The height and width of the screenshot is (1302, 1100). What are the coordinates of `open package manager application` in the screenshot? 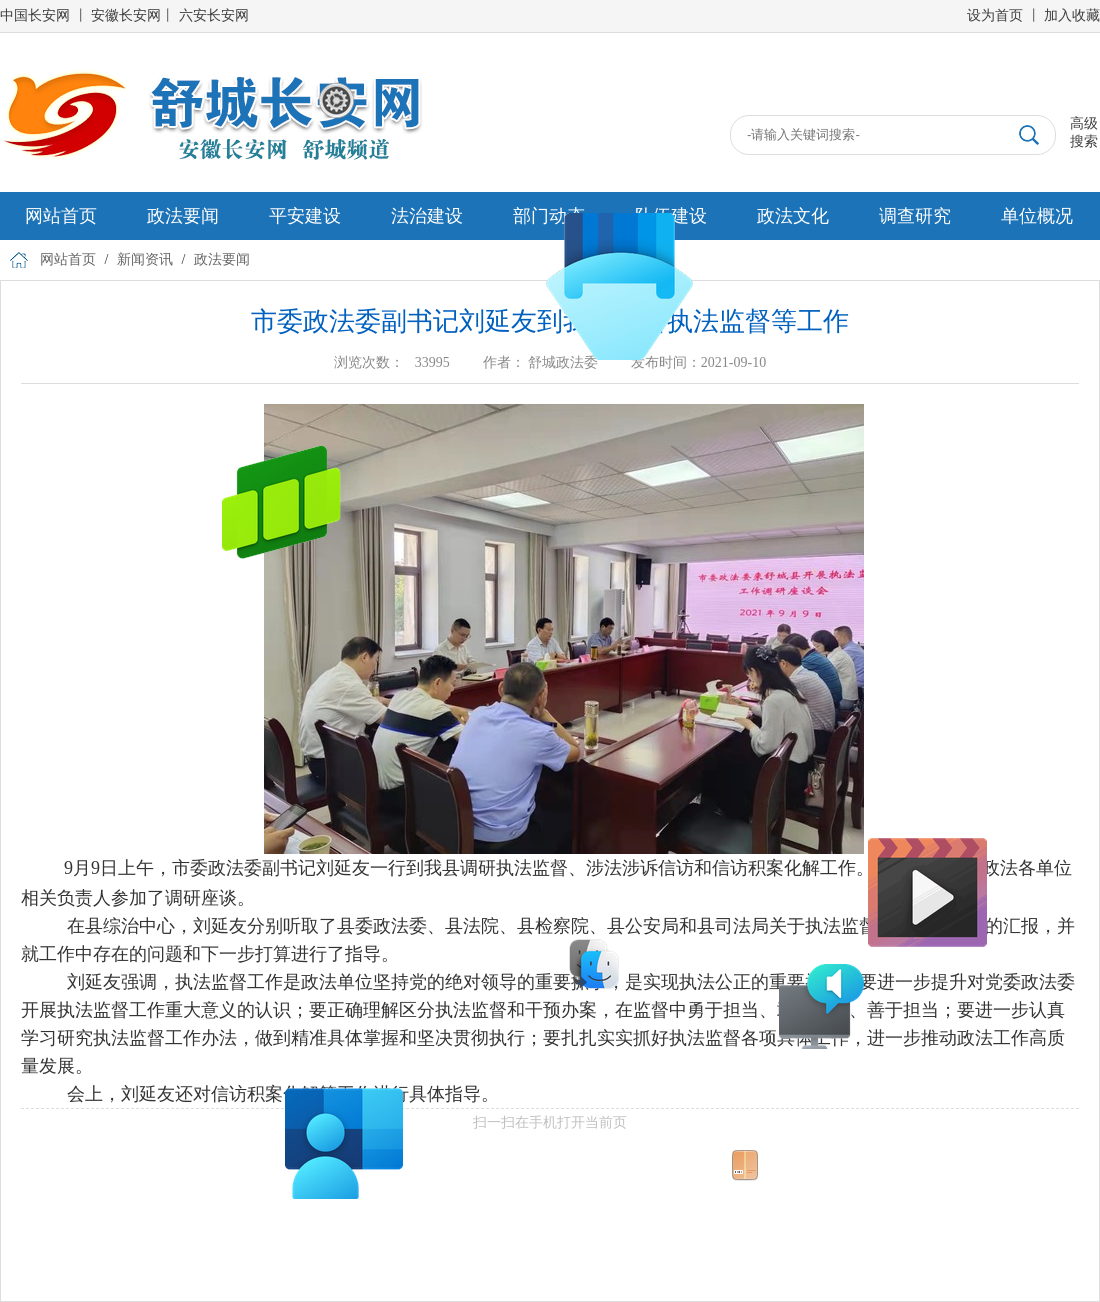 It's located at (745, 1165).